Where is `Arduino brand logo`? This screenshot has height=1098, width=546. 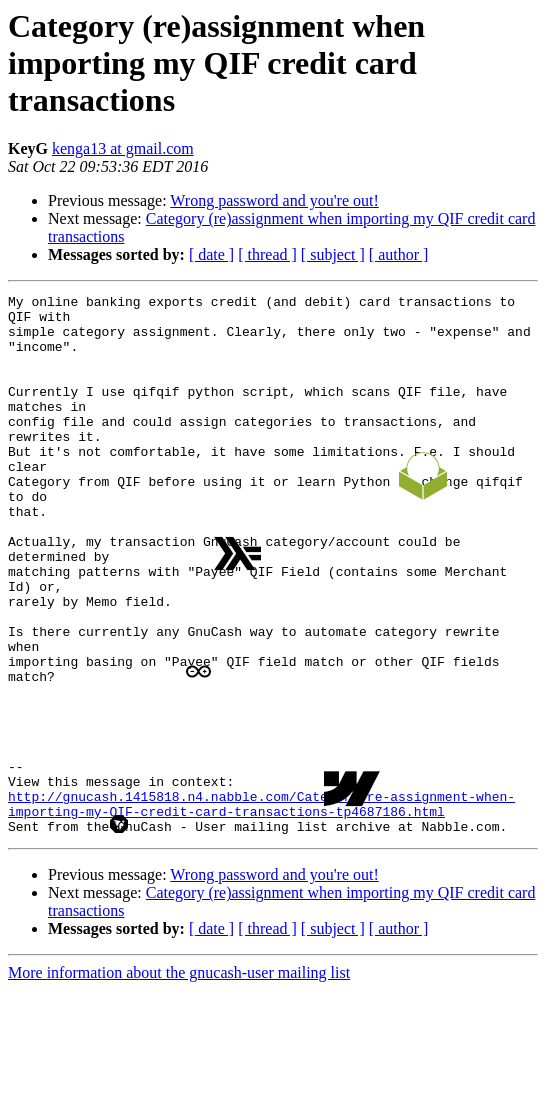
Arduino brand logo is located at coordinates (198, 671).